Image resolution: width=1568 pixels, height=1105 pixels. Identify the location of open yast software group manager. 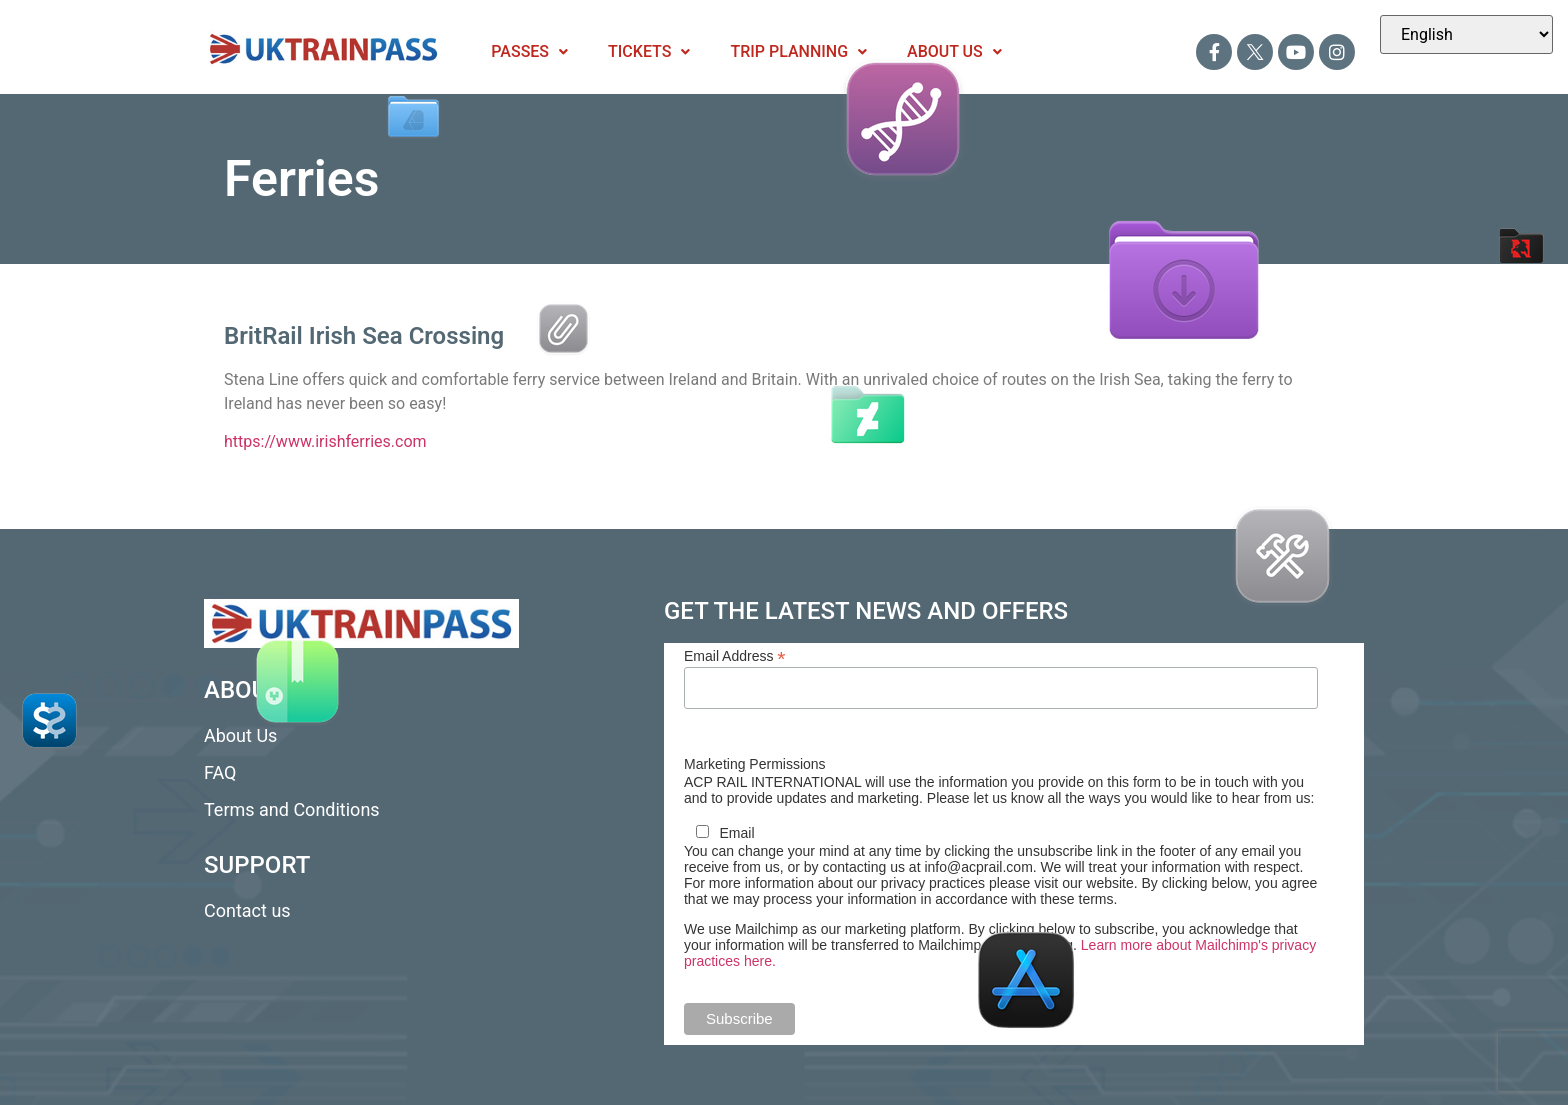
(297, 681).